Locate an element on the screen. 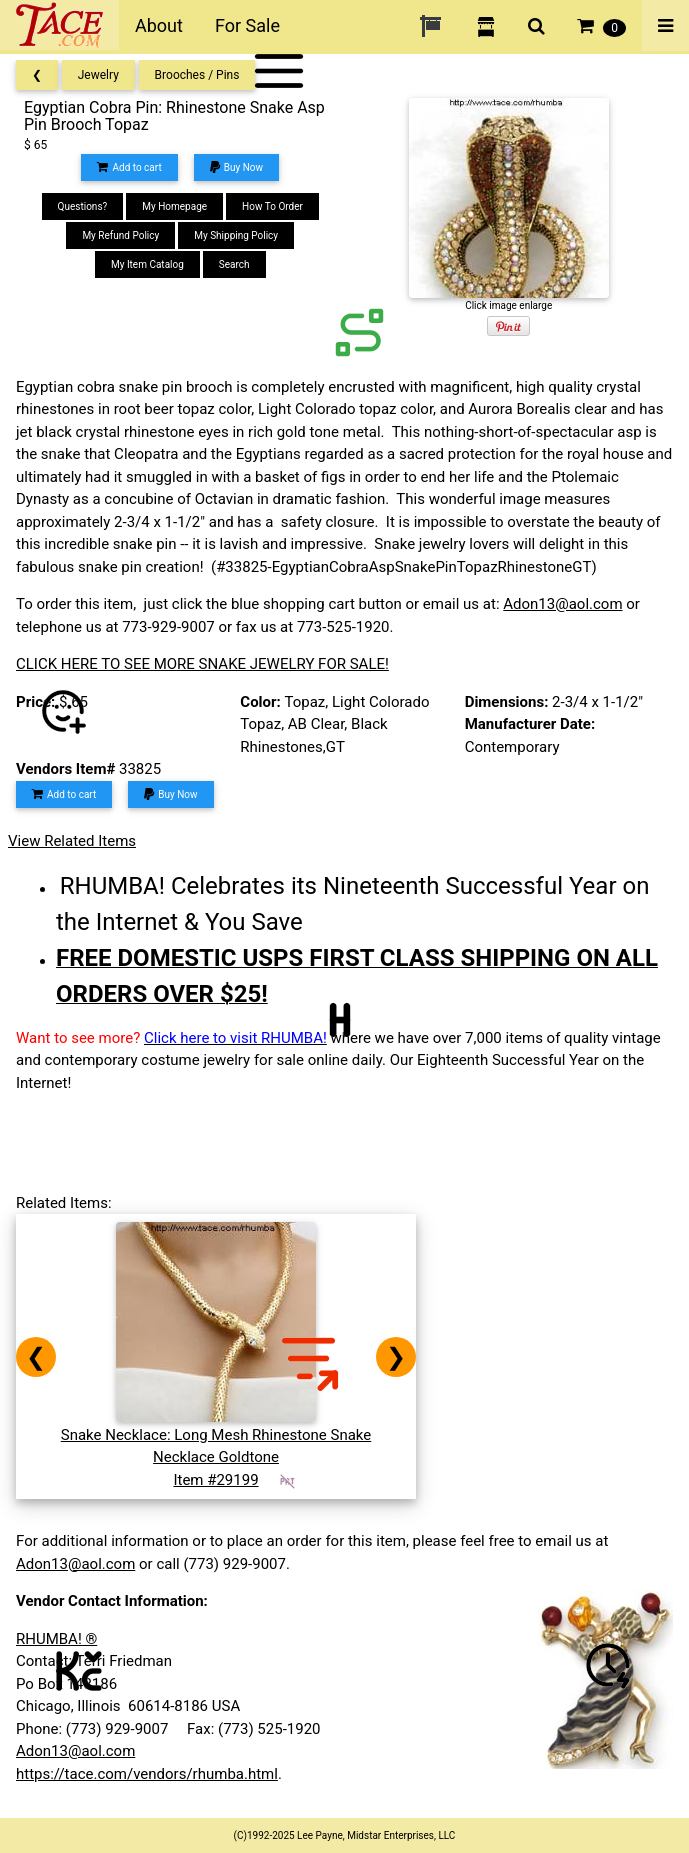 Image resolution: width=689 pixels, height=1853 pixels. select czech koruna as currency is located at coordinates (79, 1671).